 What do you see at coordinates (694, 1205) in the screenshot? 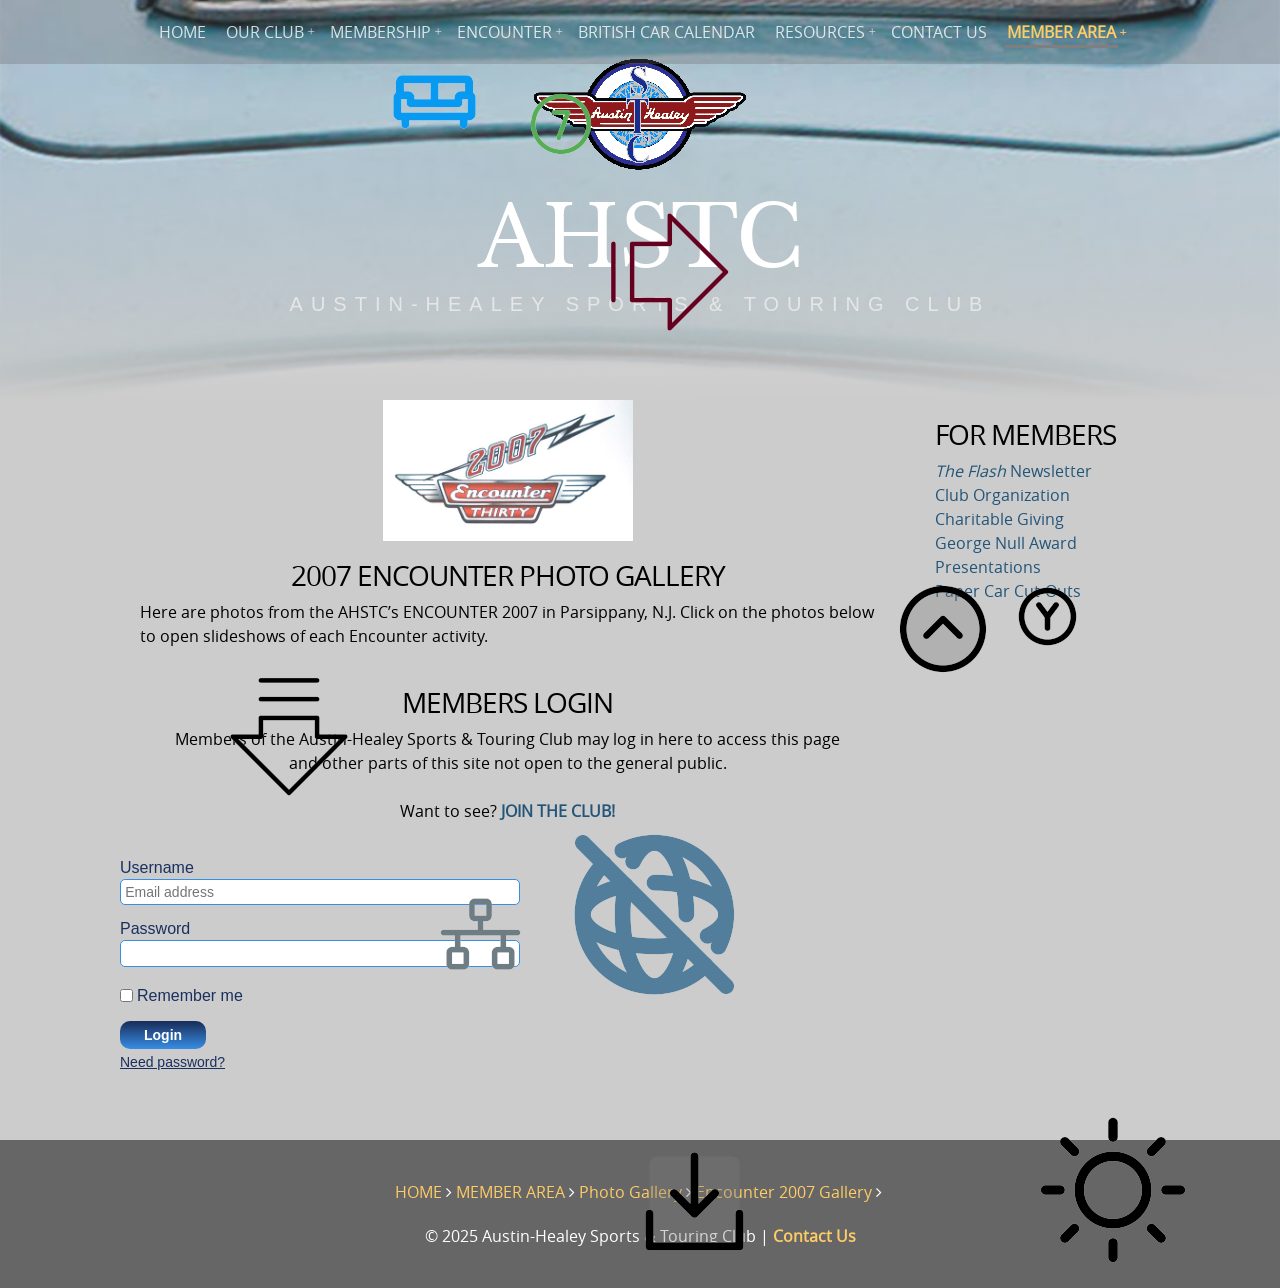
I see `download a file to your device` at bounding box center [694, 1205].